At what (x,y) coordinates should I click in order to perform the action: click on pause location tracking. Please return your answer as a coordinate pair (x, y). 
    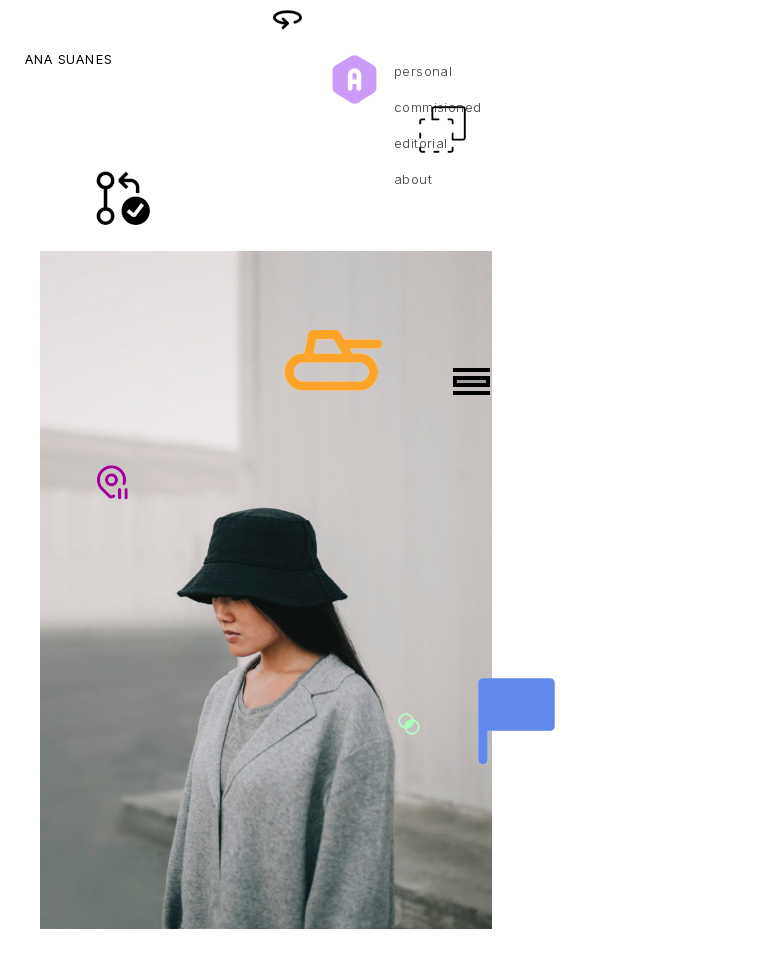
    Looking at the image, I should click on (111, 481).